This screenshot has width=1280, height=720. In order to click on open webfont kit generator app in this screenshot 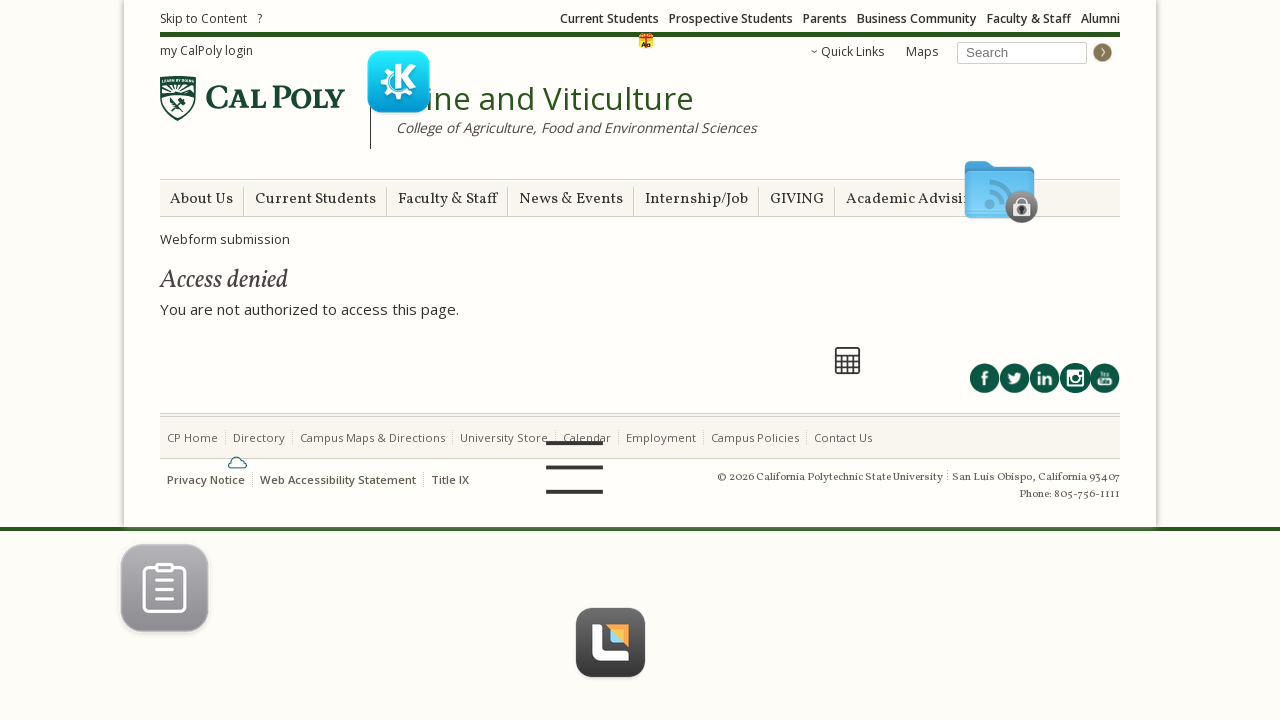, I will do `click(646, 41)`.